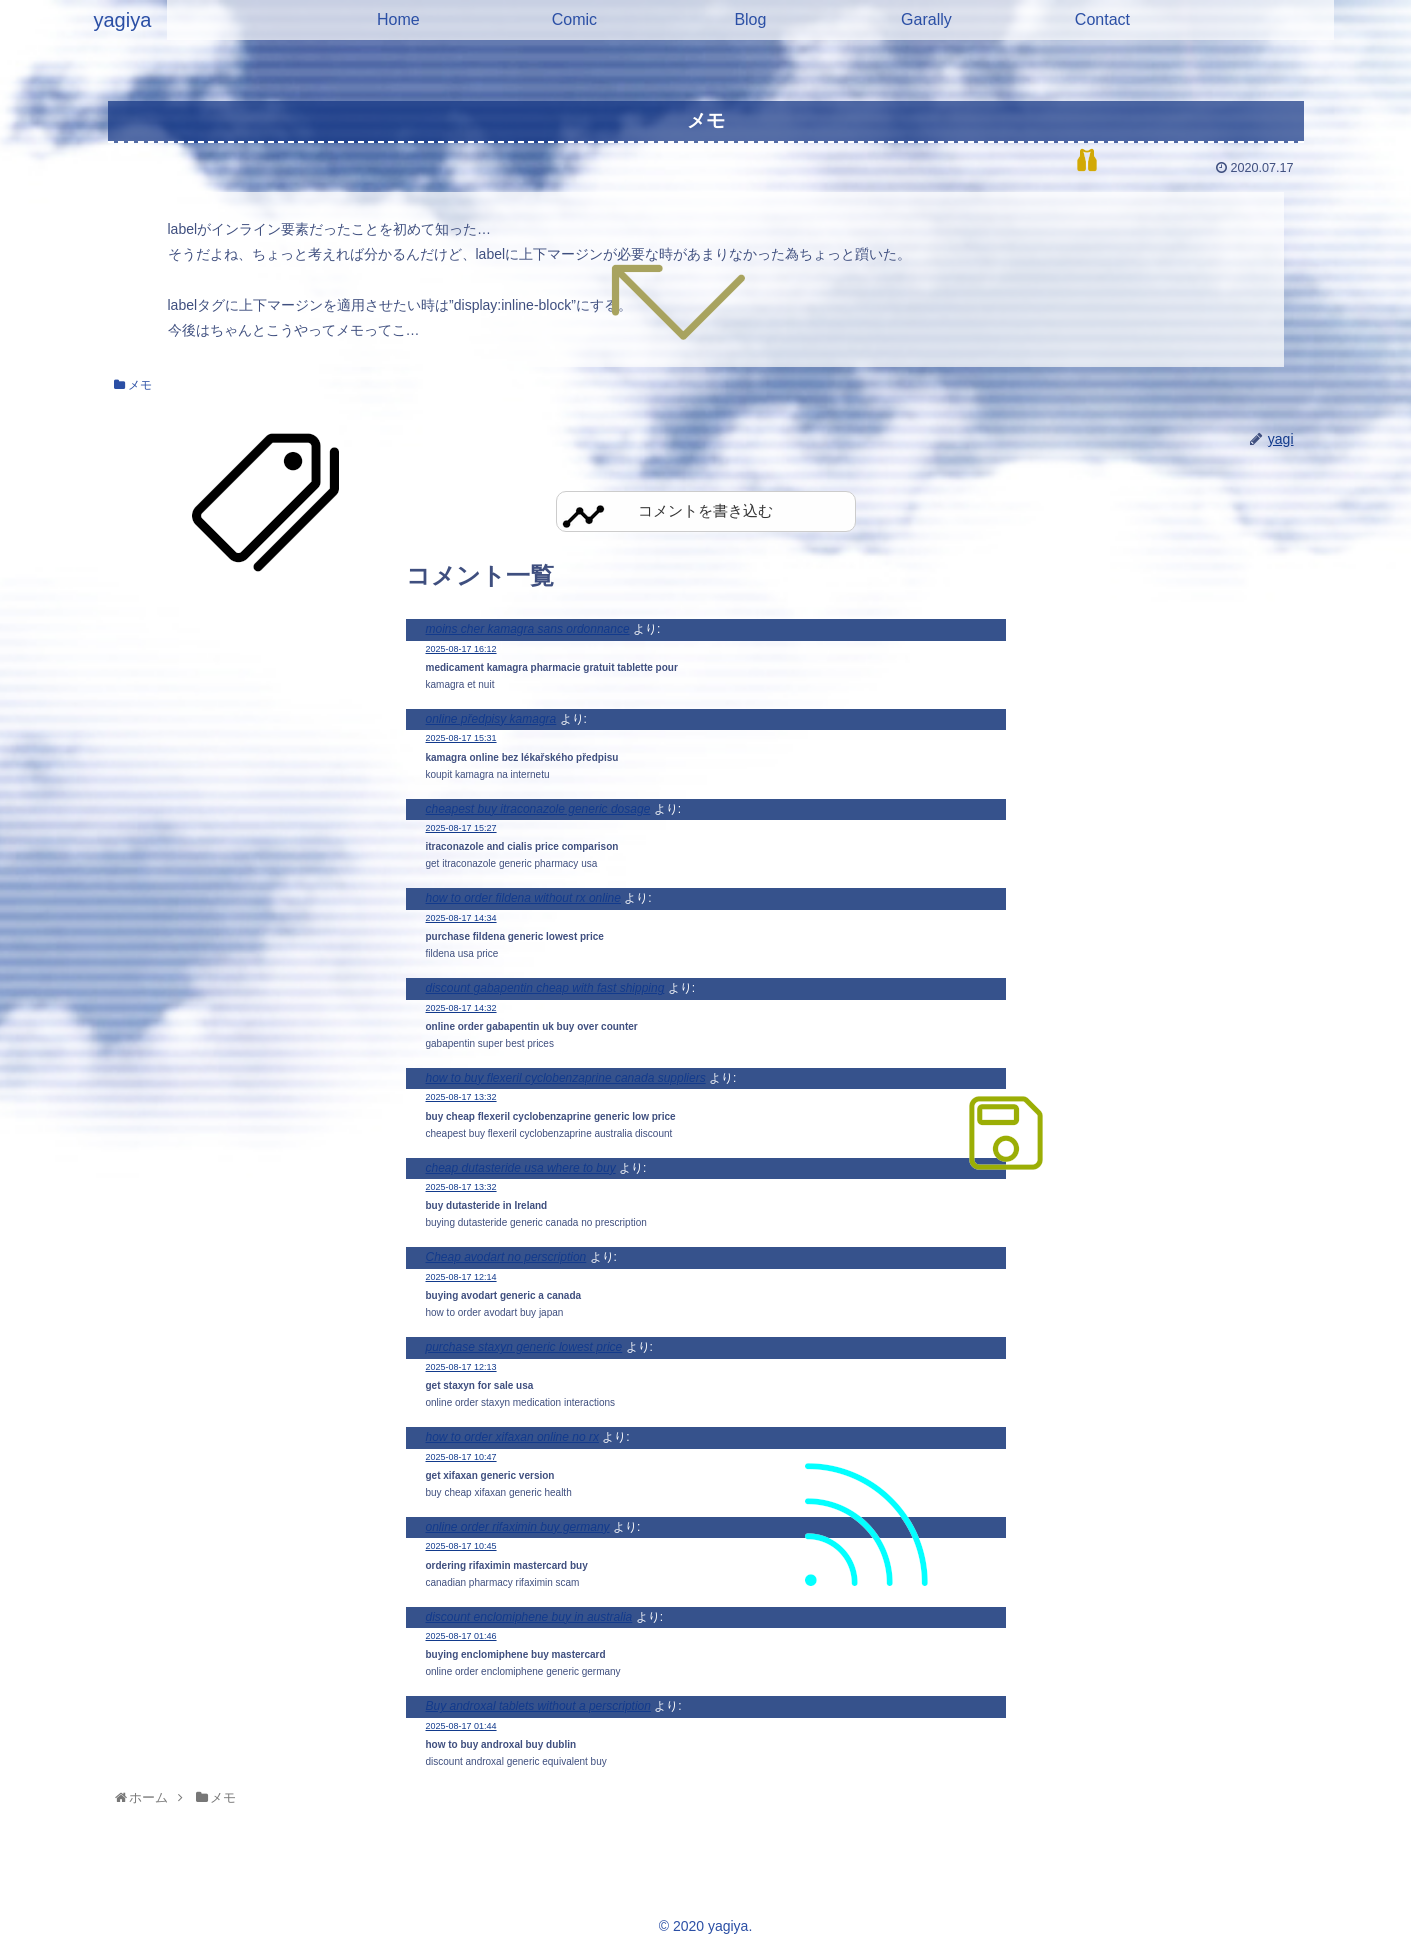 This screenshot has height=1947, width=1411. What do you see at coordinates (1087, 160) in the screenshot?
I see `select safety vest or protective gear` at bounding box center [1087, 160].